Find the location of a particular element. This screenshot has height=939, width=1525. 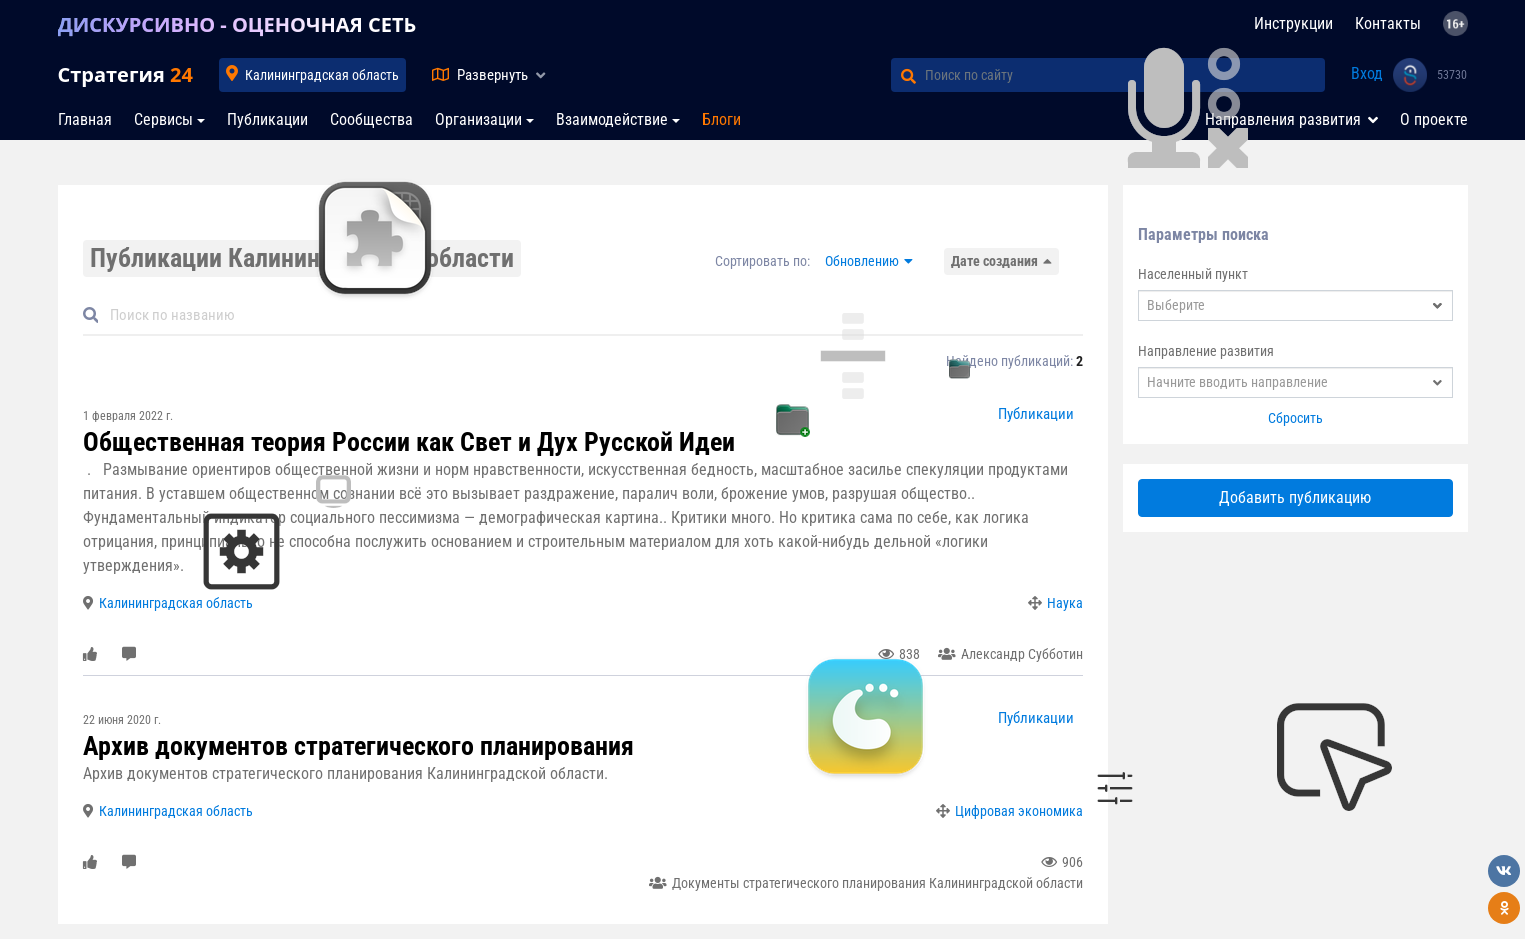

view contents of an open folder is located at coordinates (959, 368).